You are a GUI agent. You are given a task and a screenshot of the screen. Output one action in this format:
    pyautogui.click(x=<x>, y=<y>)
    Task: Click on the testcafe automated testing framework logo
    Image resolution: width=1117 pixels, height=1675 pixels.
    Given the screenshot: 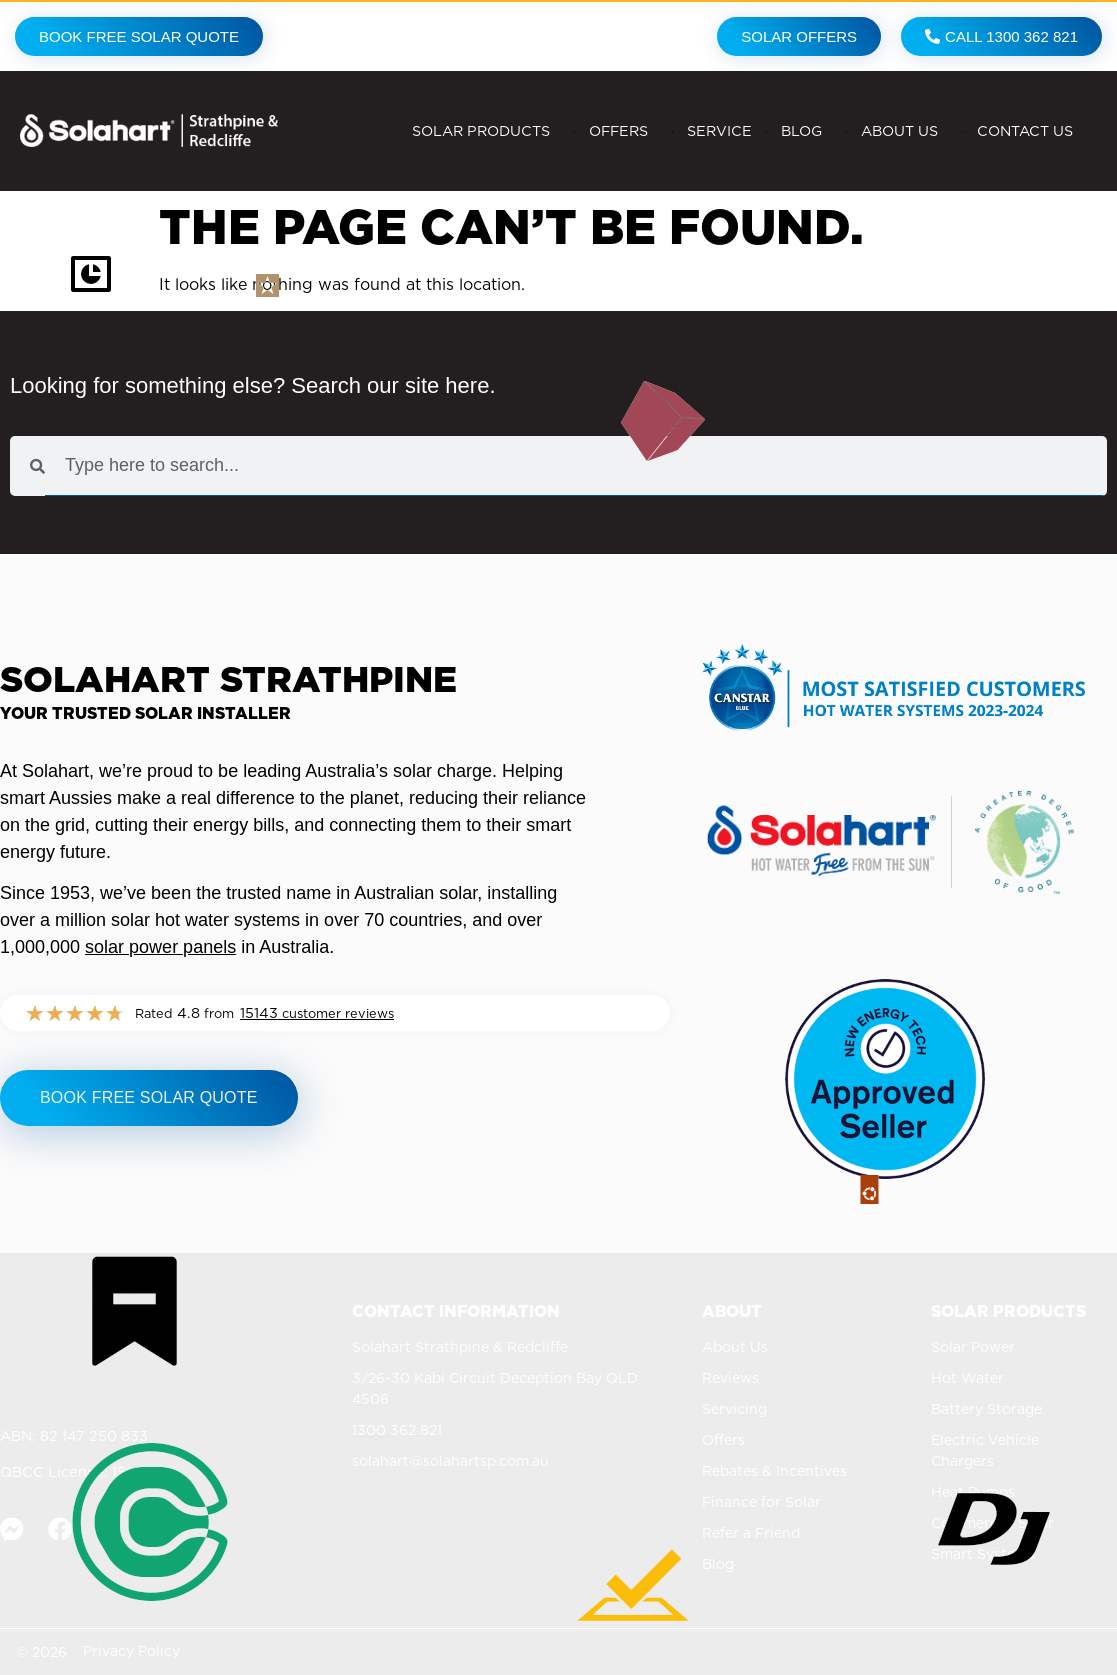 What is the action you would take?
    pyautogui.click(x=633, y=1585)
    